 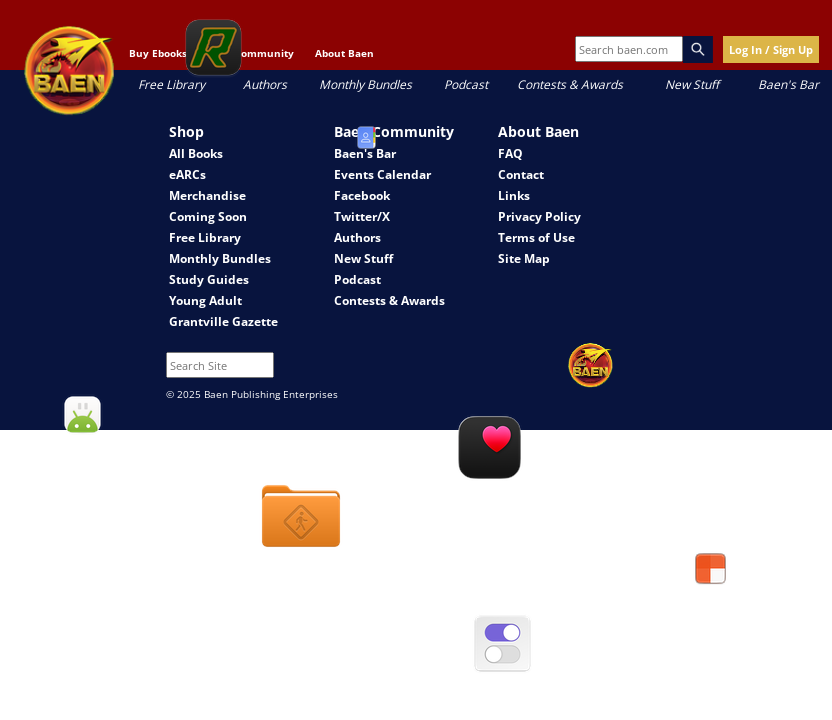 I want to click on open public or shared folder, so click(x=301, y=516).